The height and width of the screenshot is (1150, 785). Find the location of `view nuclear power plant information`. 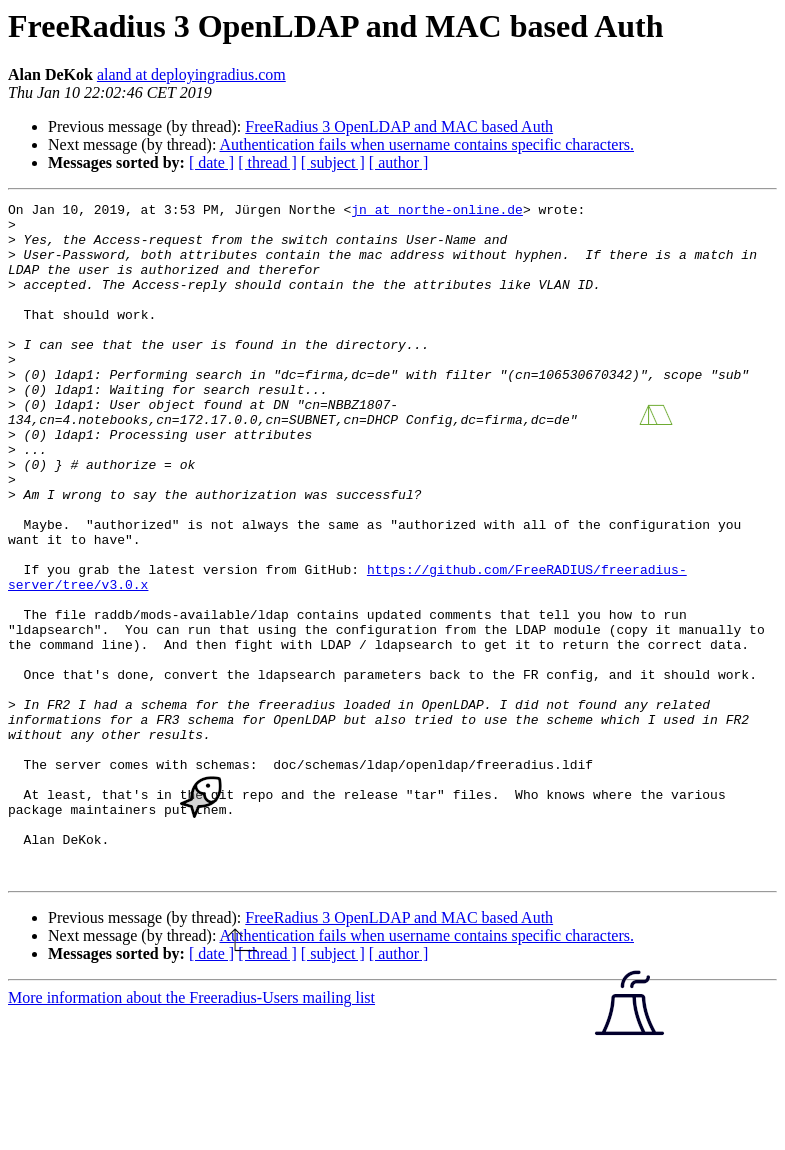

view nuclear power plant information is located at coordinates (629, 1007).